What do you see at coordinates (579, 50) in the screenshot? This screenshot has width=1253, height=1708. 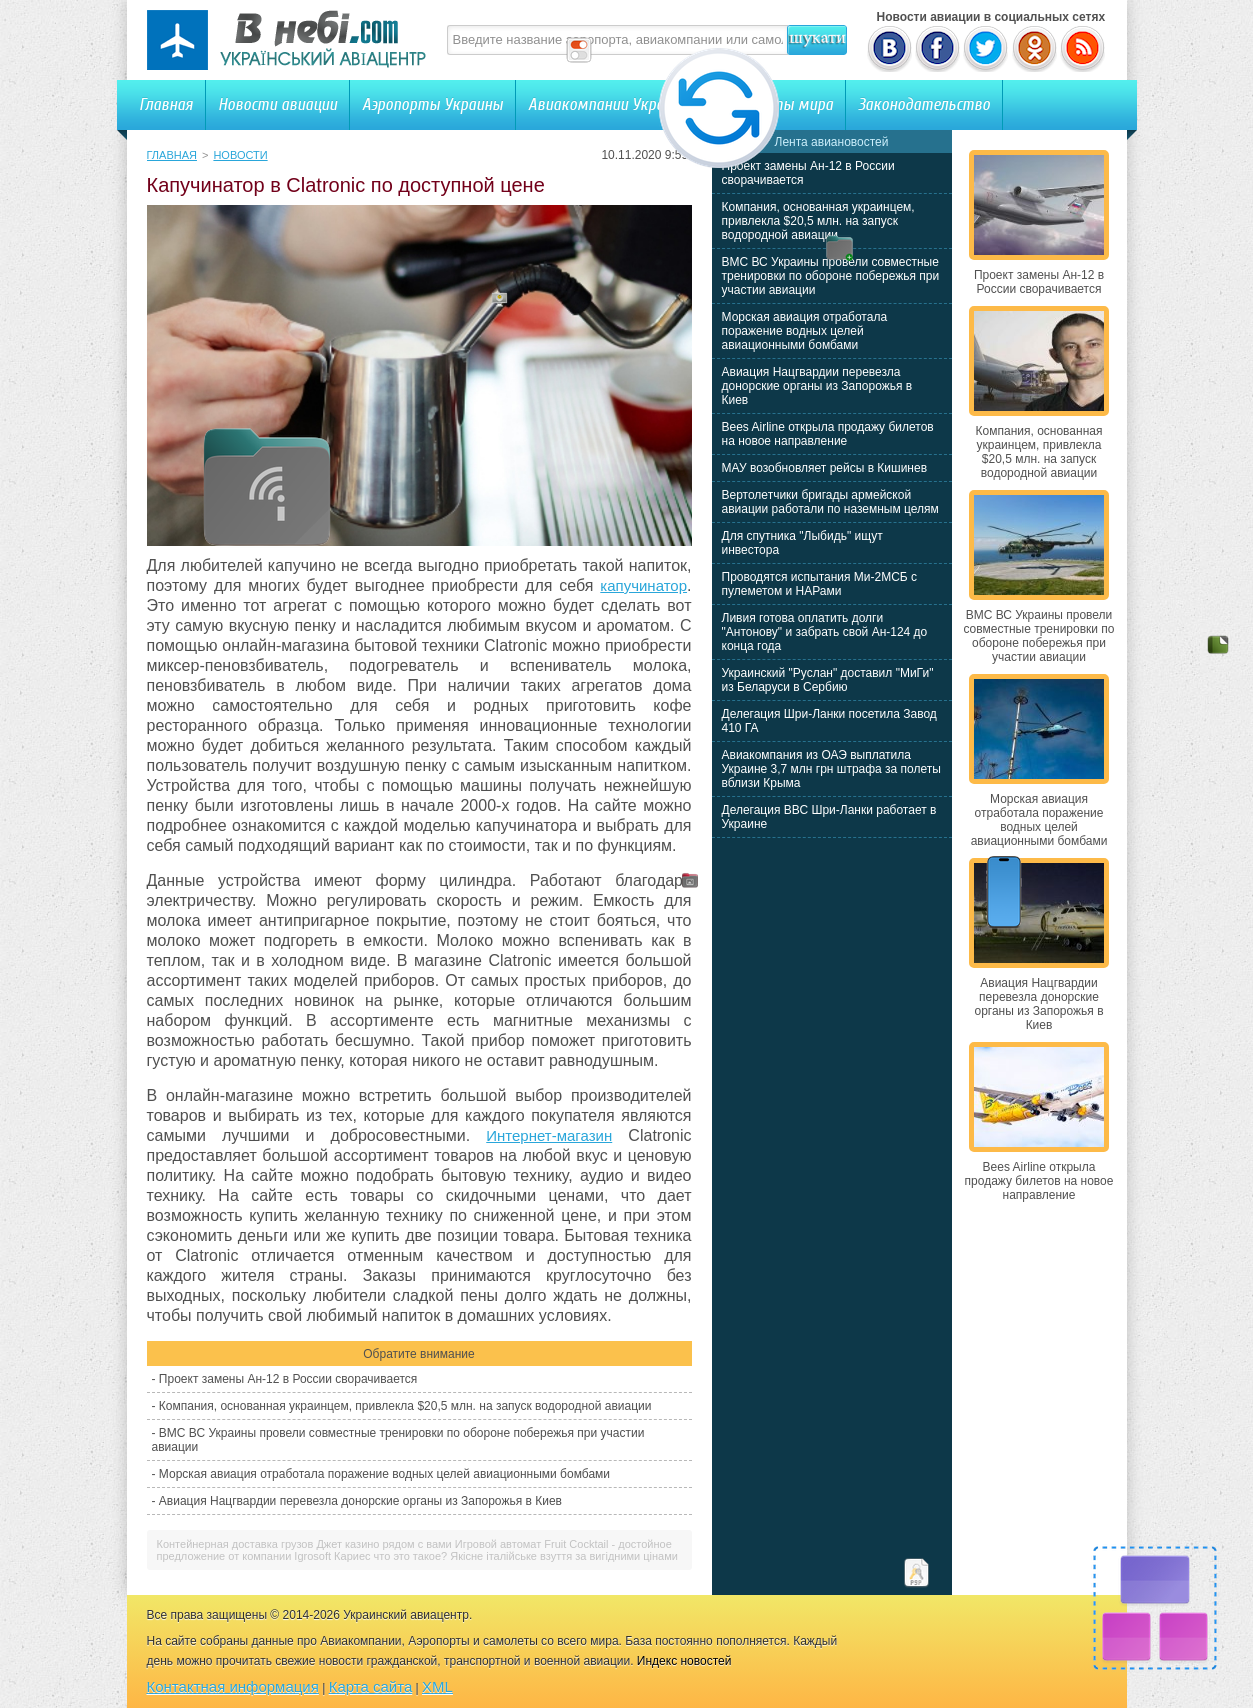 I see `open gnome tweaks to customize system settings` at bounding box center [579, 50].